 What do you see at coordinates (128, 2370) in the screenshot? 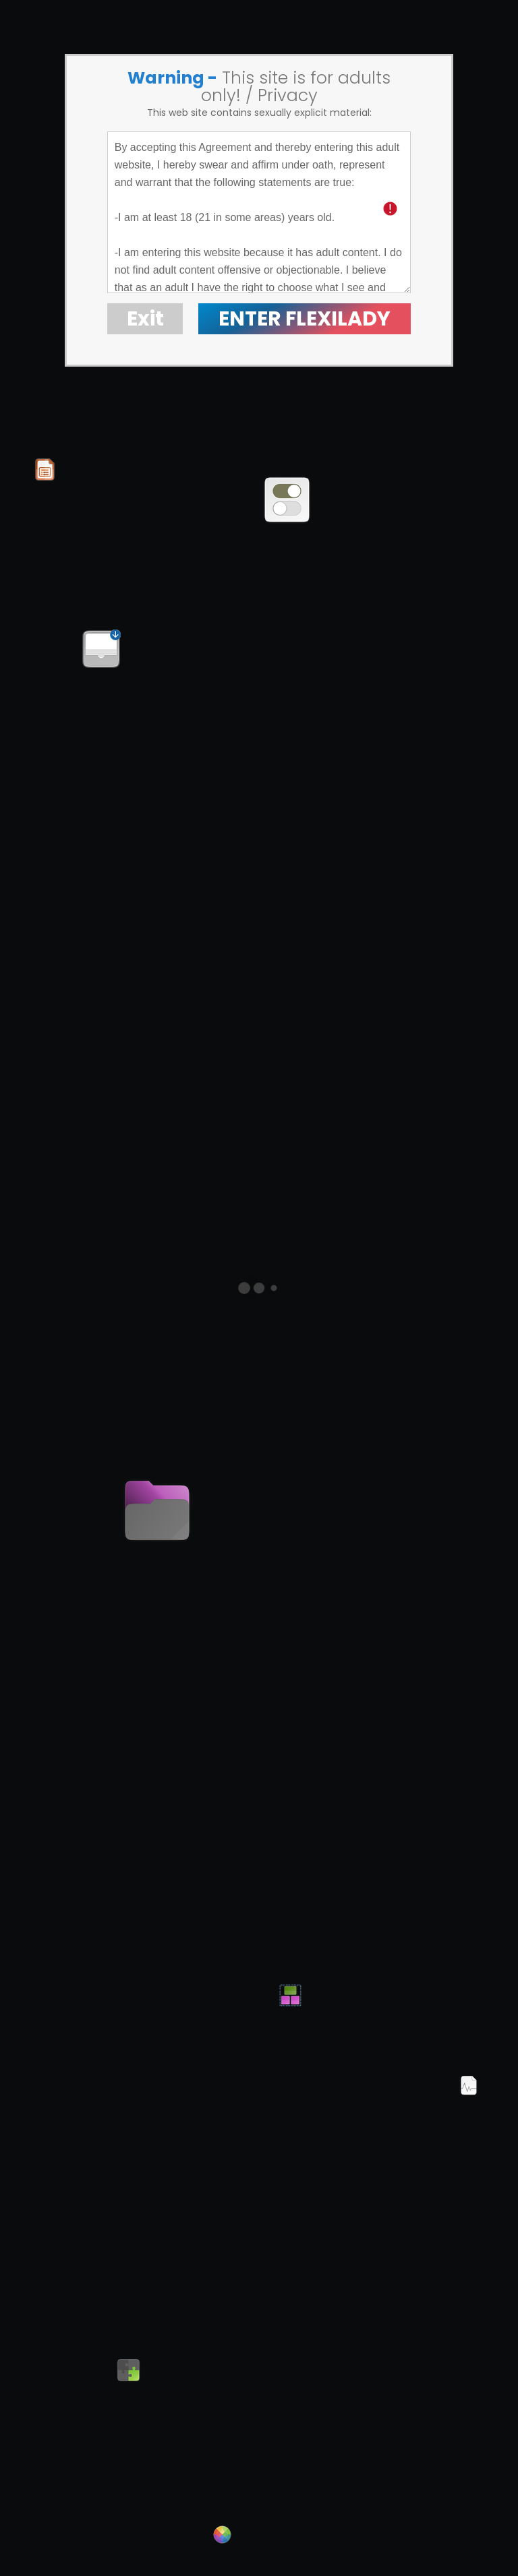
I see `open the extensions manager` at bounding box center [128, 2370].